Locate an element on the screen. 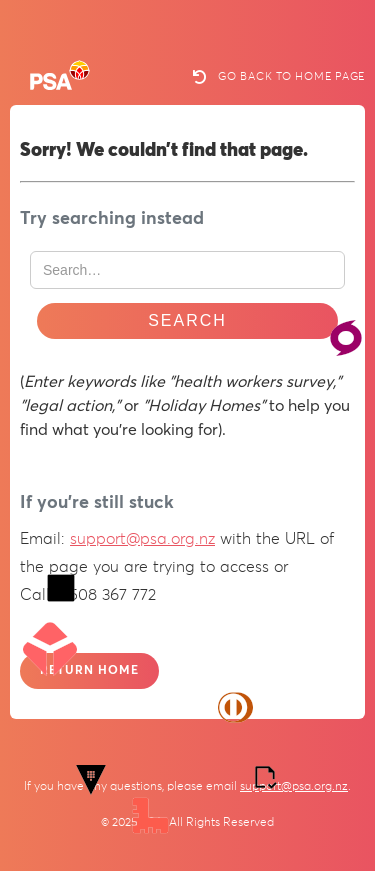 This screenshot has width=375, height=871. file successfully uploaded or verified is located at coordinates (265, 777).